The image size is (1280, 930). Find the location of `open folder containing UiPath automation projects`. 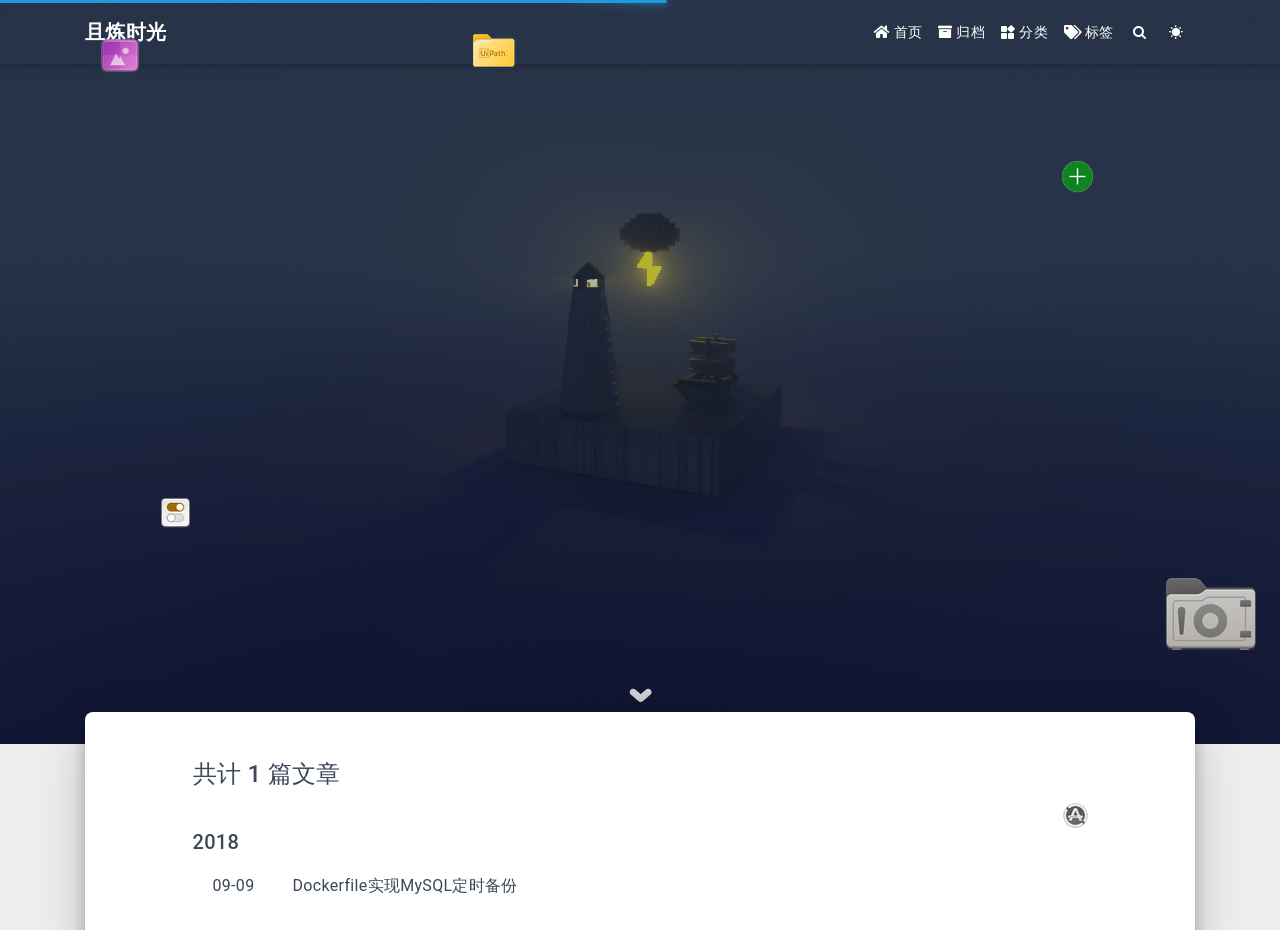

open folder containing UiPath automation projects is located at coordinates (493, 51).